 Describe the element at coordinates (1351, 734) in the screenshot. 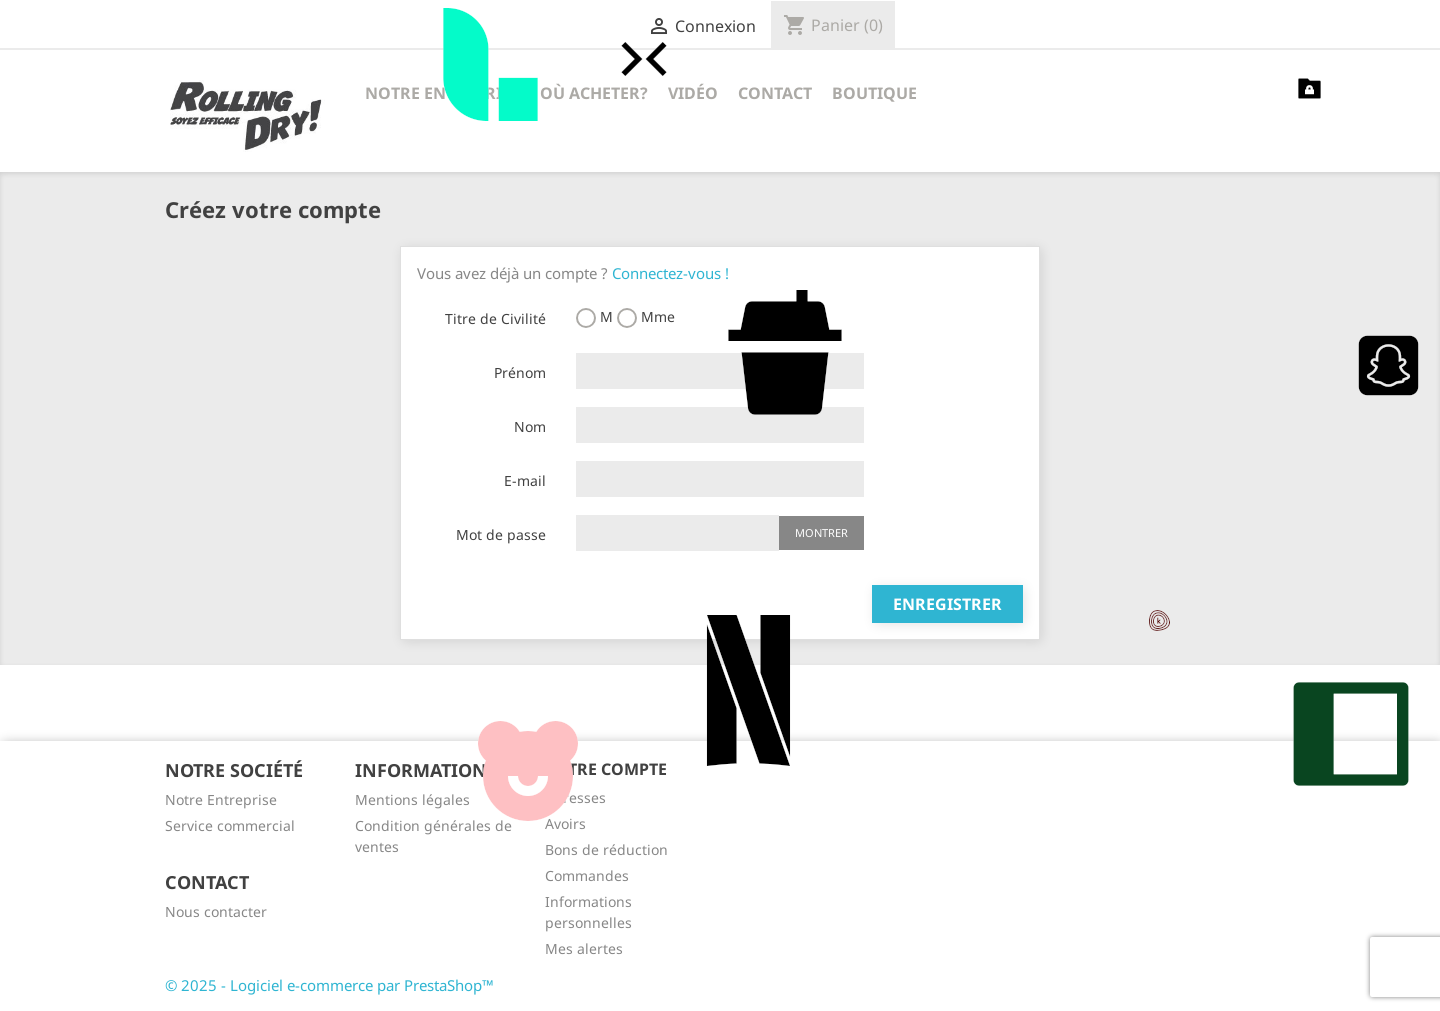

I see `toggle the sidebar panel` at that location.